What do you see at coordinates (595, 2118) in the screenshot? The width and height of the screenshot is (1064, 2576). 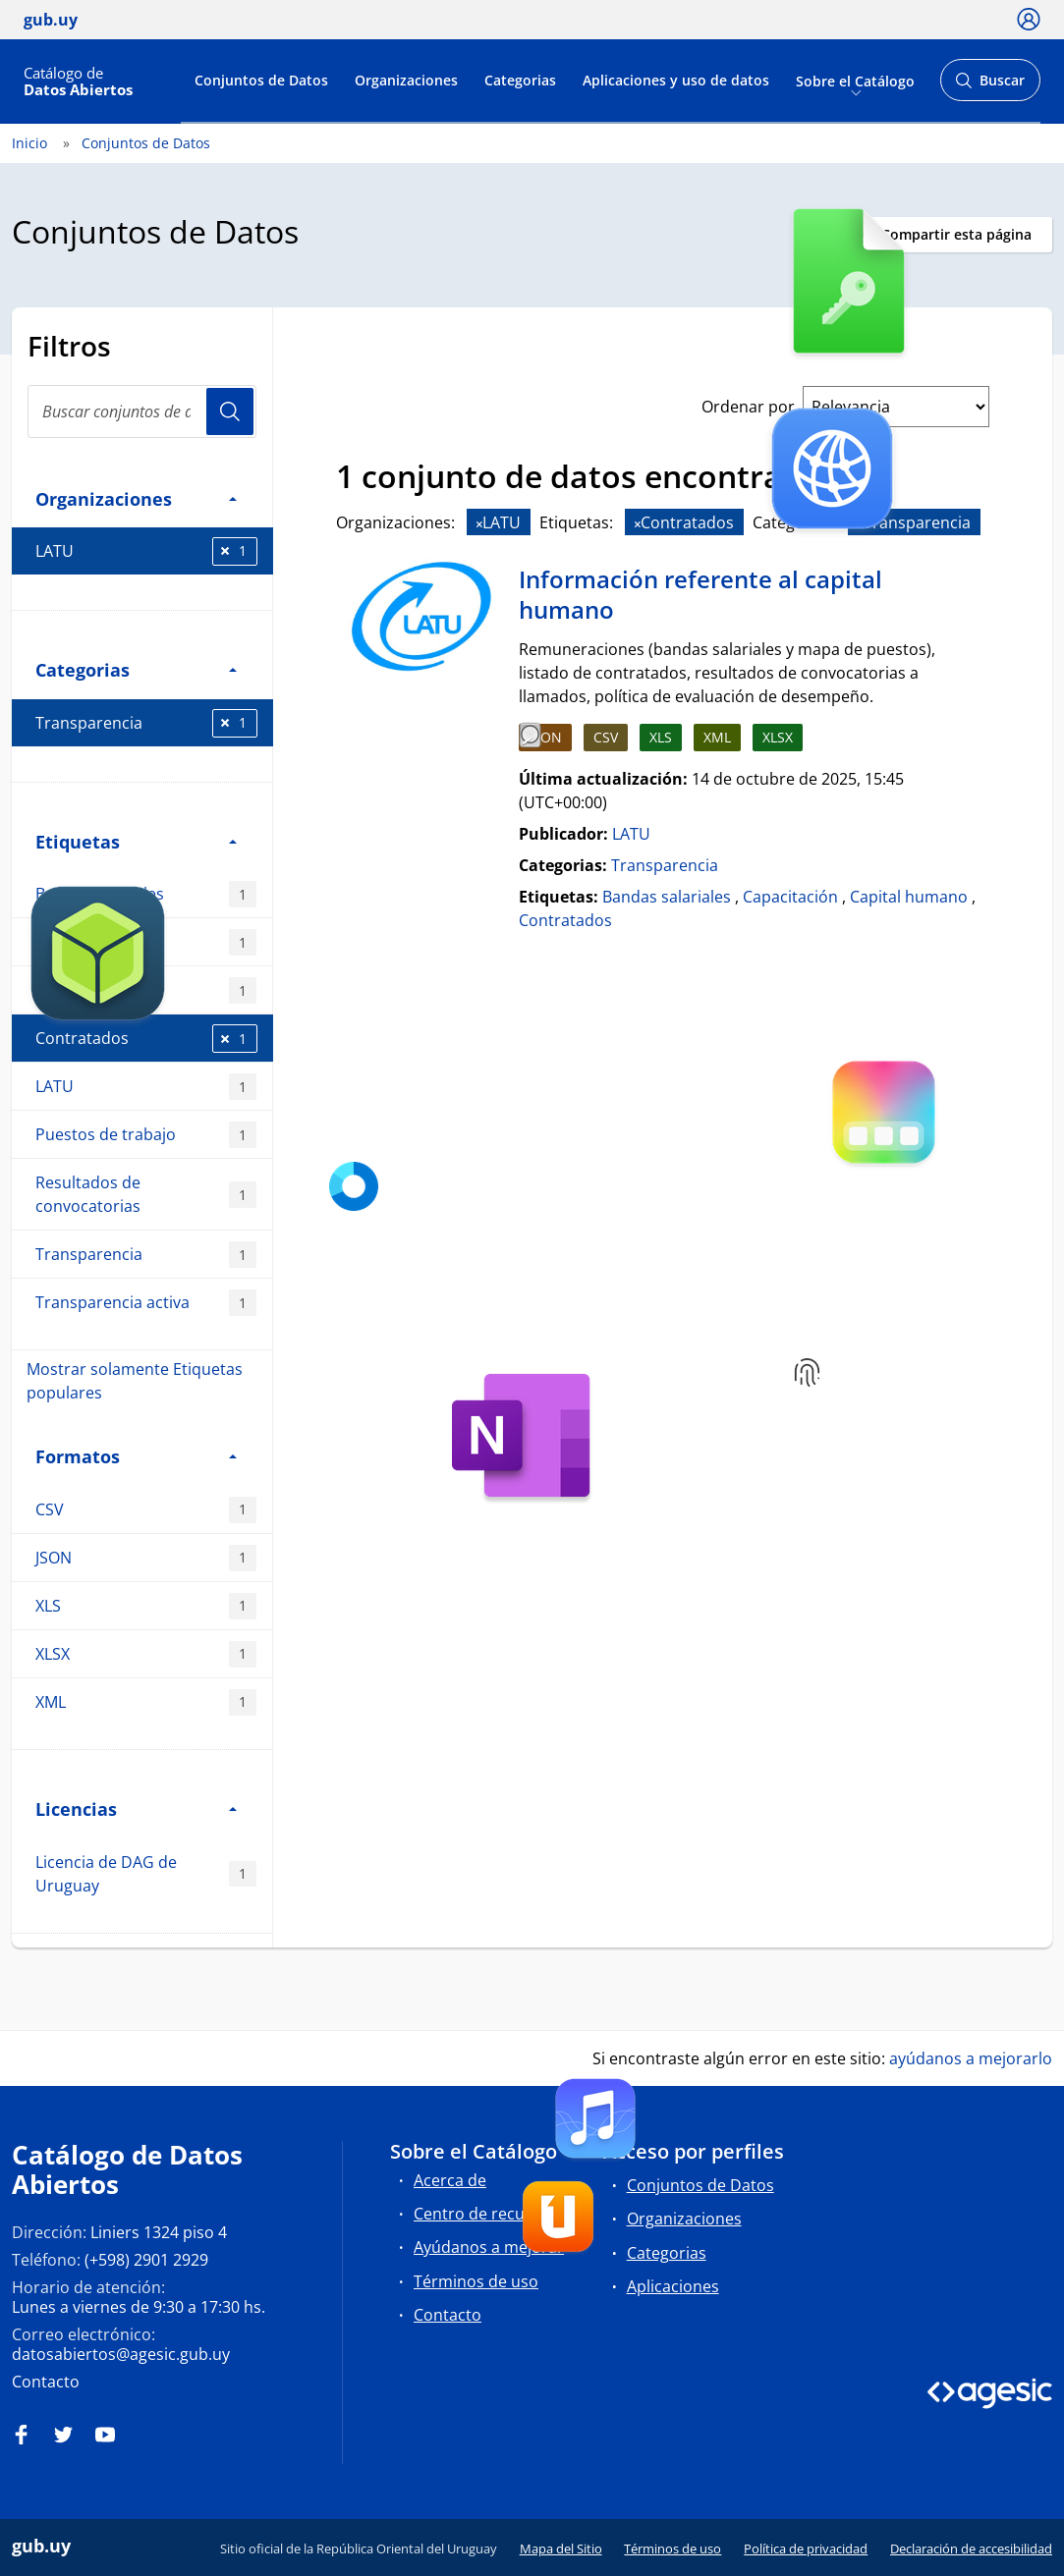 I see `open audacity audio editor` at bounding box center [595, 2118].